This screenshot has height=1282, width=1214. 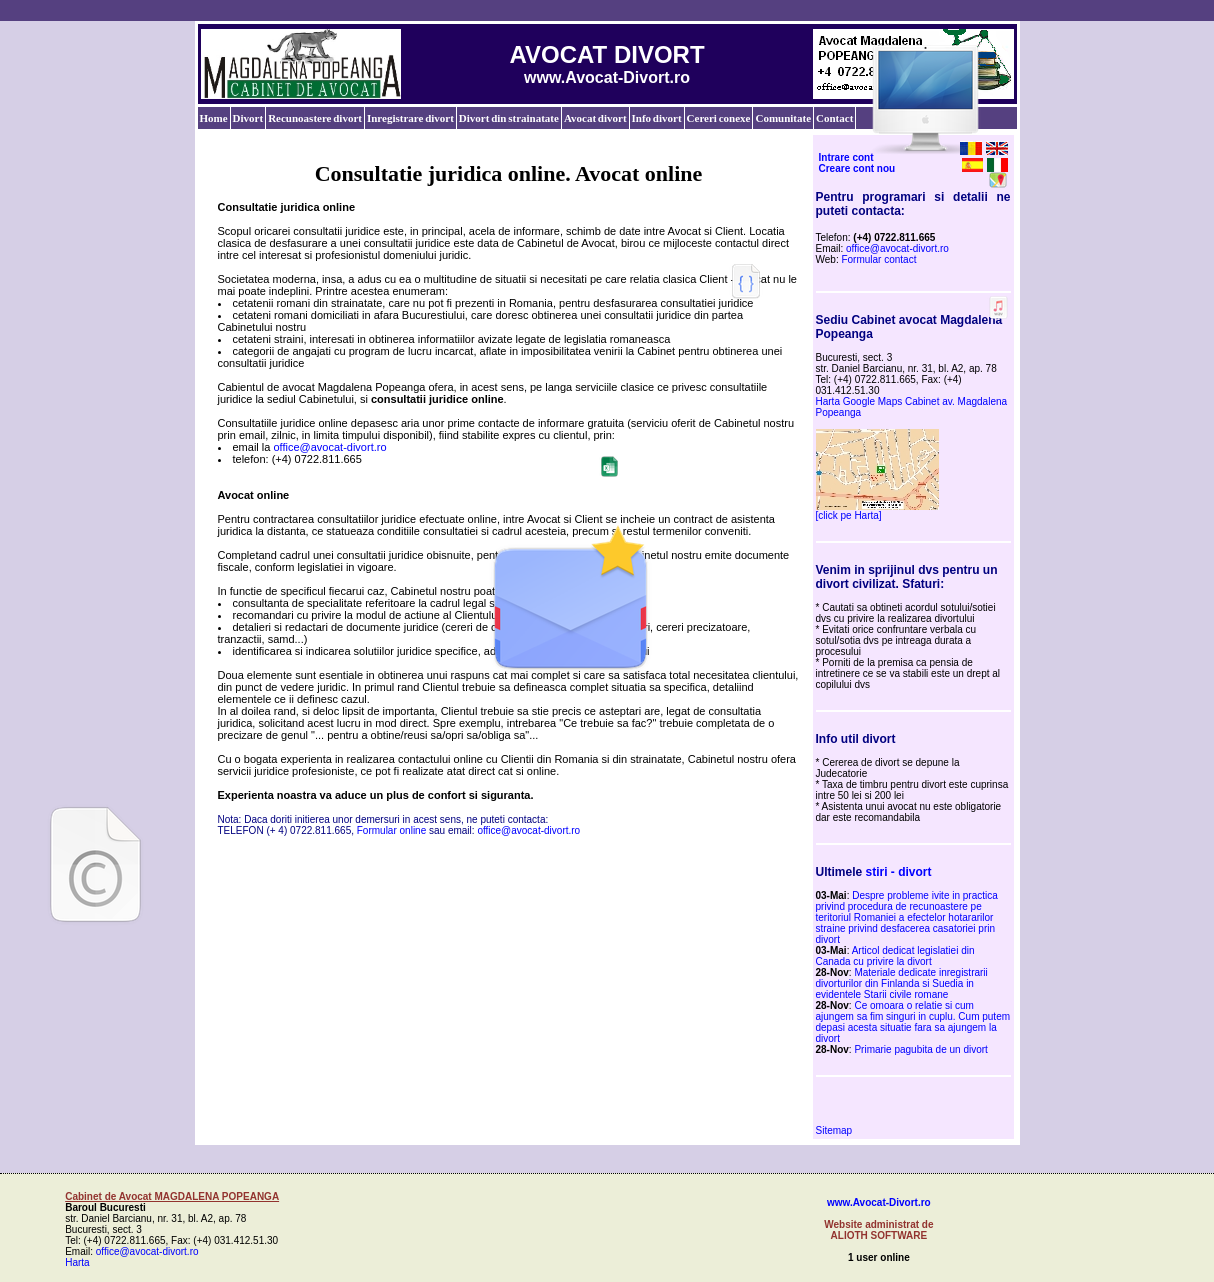 What do you see at coordinates (570, 608) in the screenshot?
I see `indicates unread email in your inbox` at bounding box center [570, 608].